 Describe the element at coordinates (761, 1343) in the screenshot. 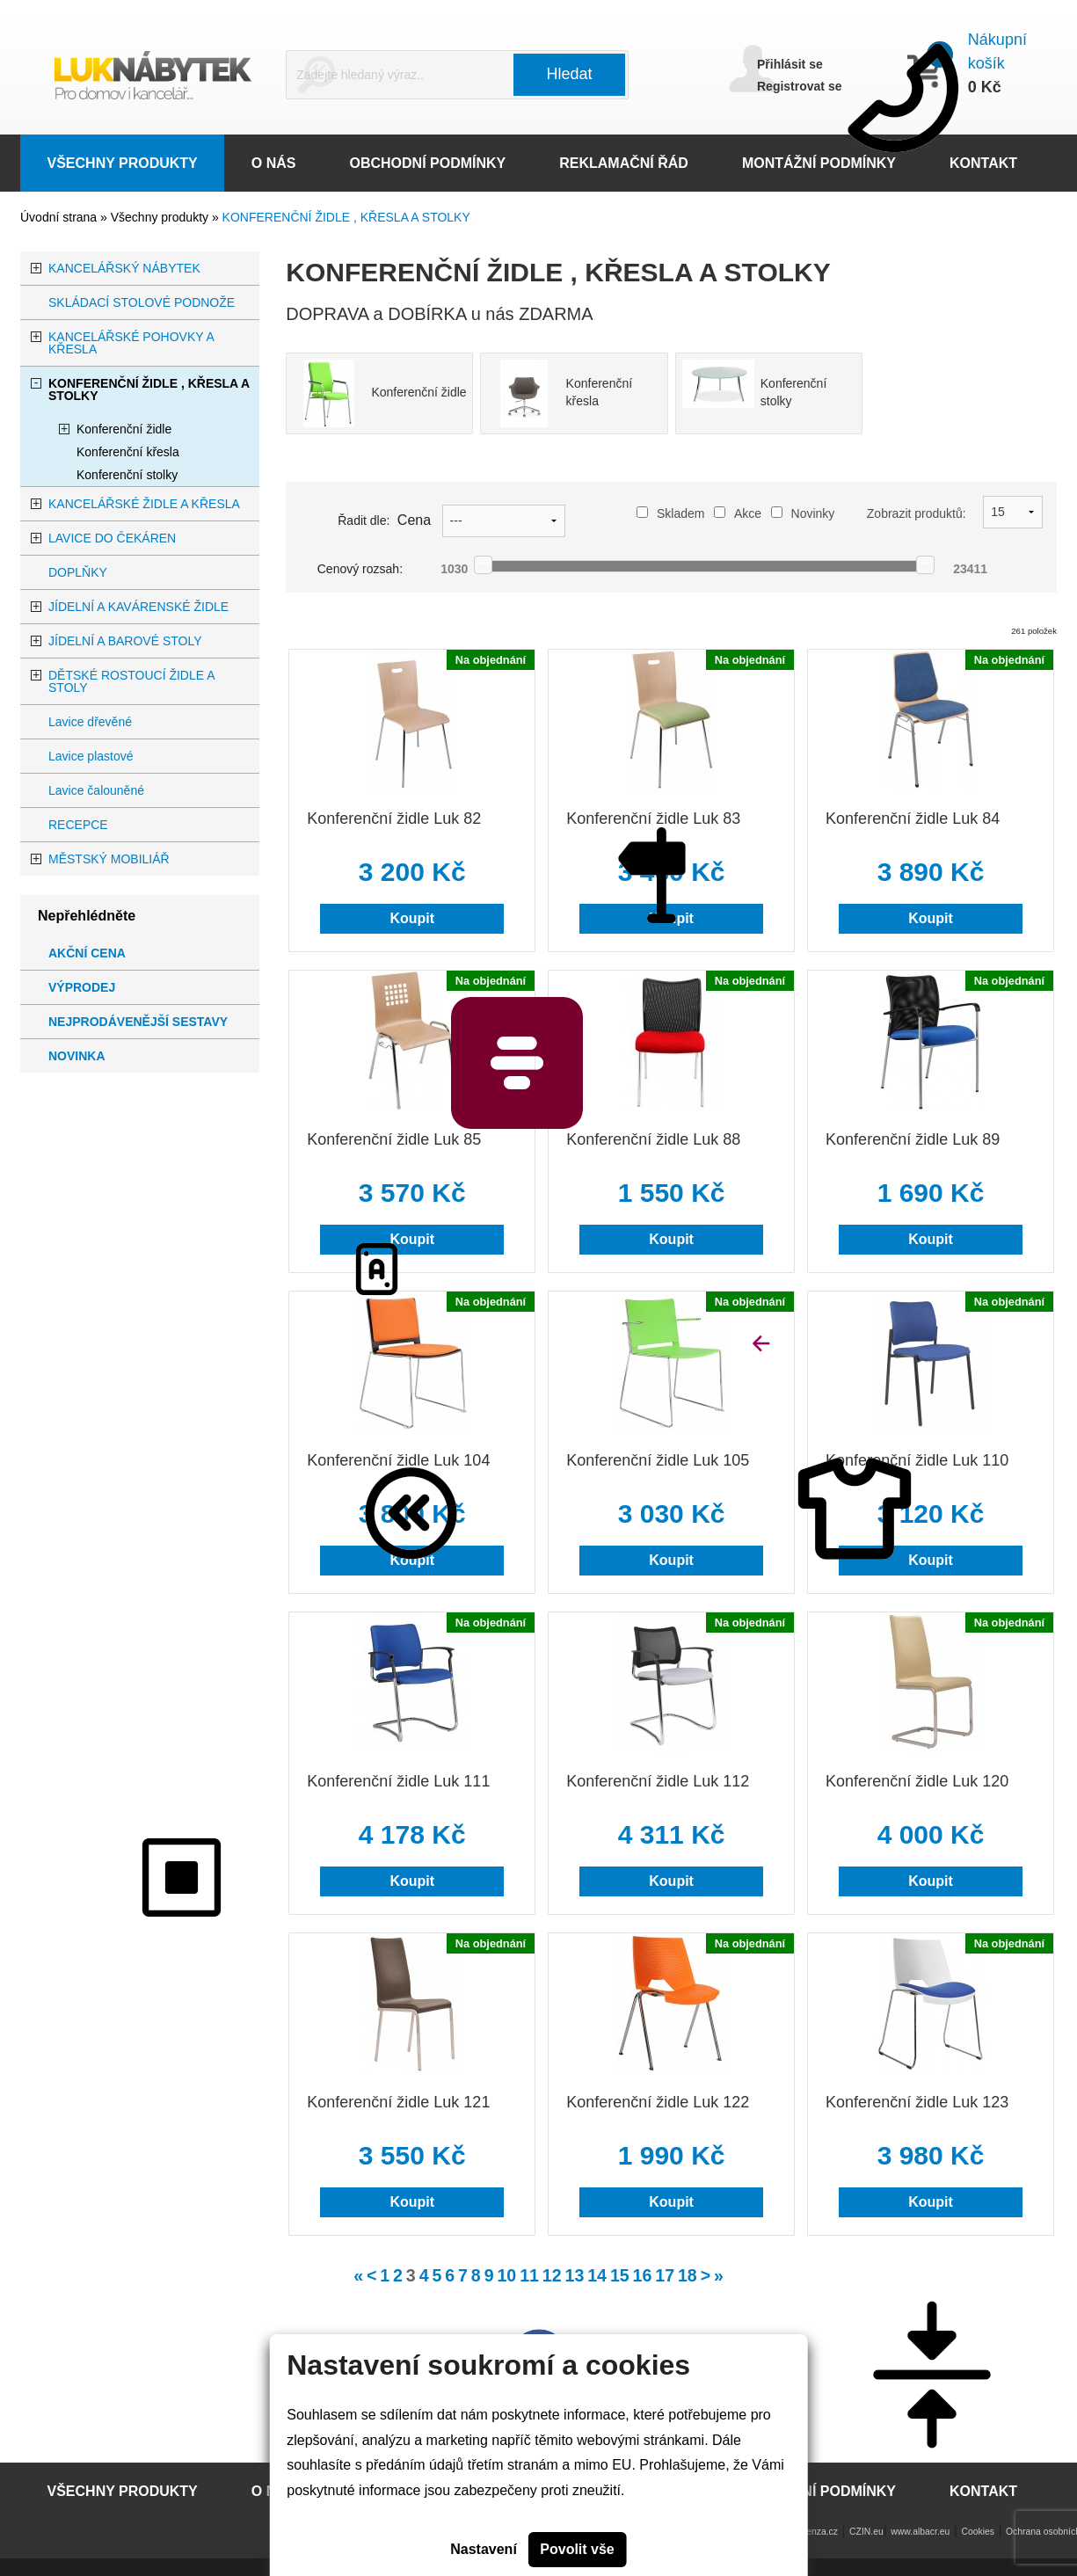

I see `go back to the previous page` at that location.